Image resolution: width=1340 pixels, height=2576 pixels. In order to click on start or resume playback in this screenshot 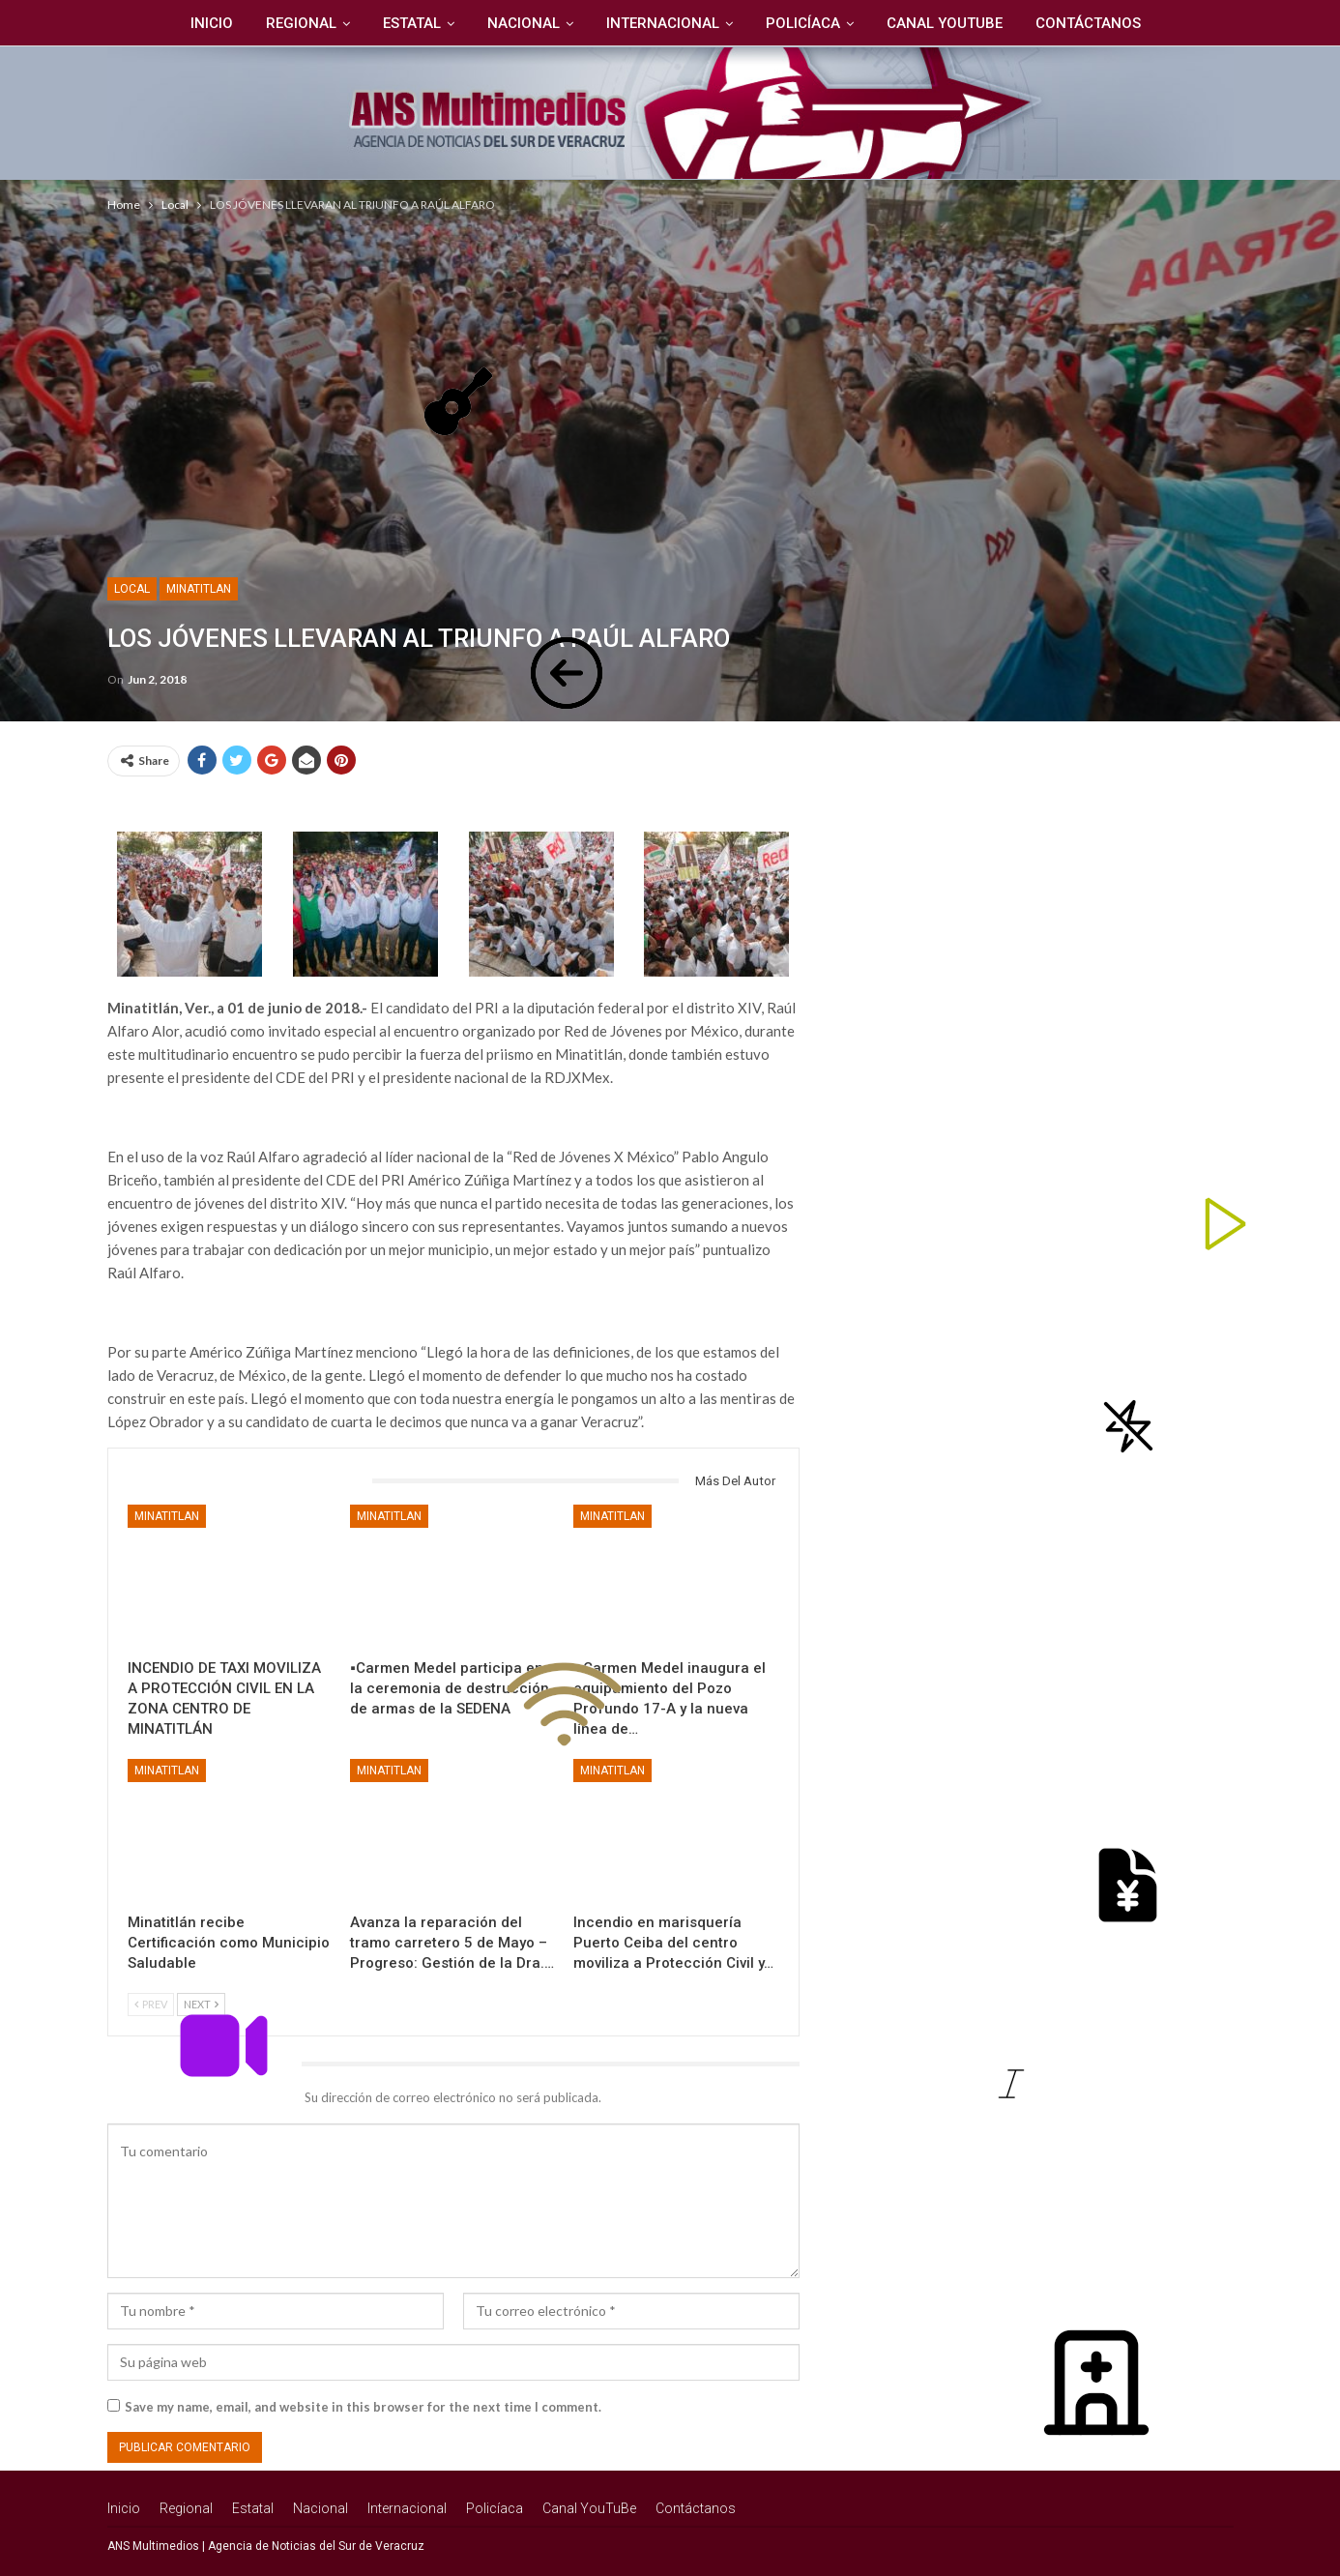, I will do `click(1226, 1222)`.